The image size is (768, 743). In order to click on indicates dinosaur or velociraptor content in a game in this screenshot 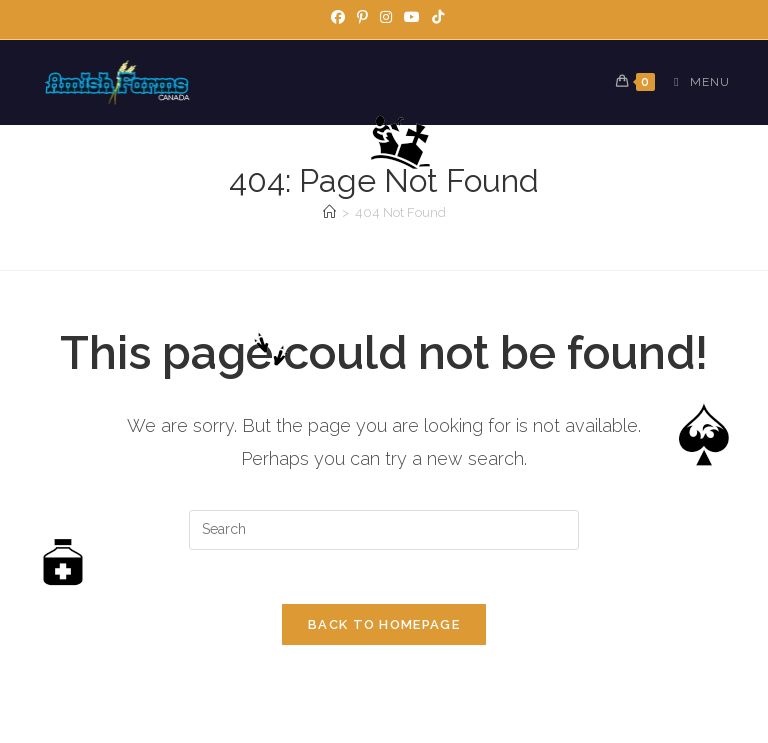, I will do `click(271, 349)`.